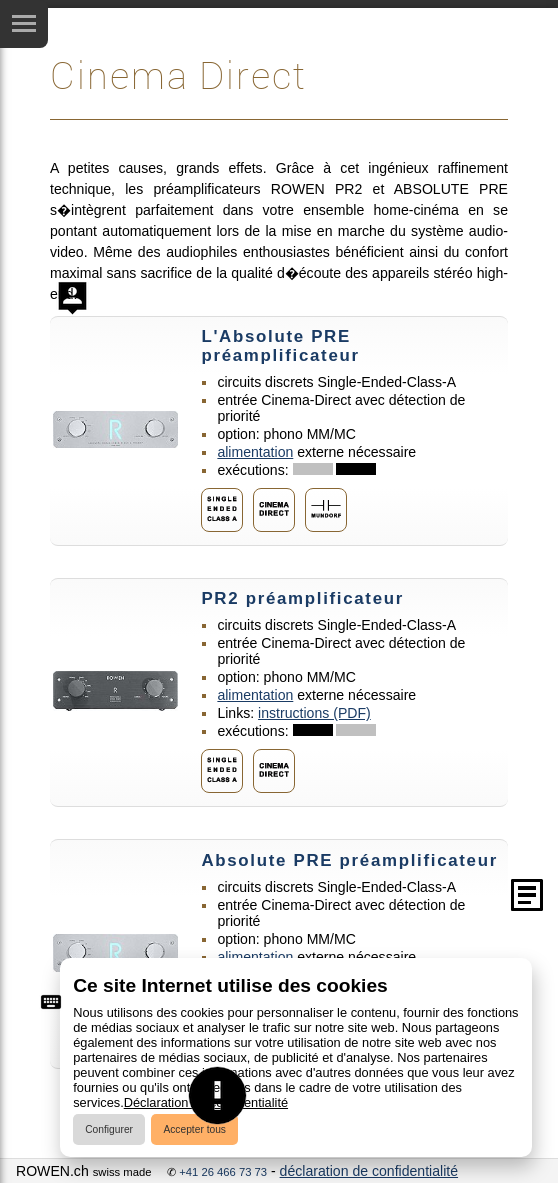 This screenshot has height=1183, width=558. What do you see at coordinates (51, 1002) in the screenshot?
I see `open the on-screen keyboard` at bounding box center [51, 1002].